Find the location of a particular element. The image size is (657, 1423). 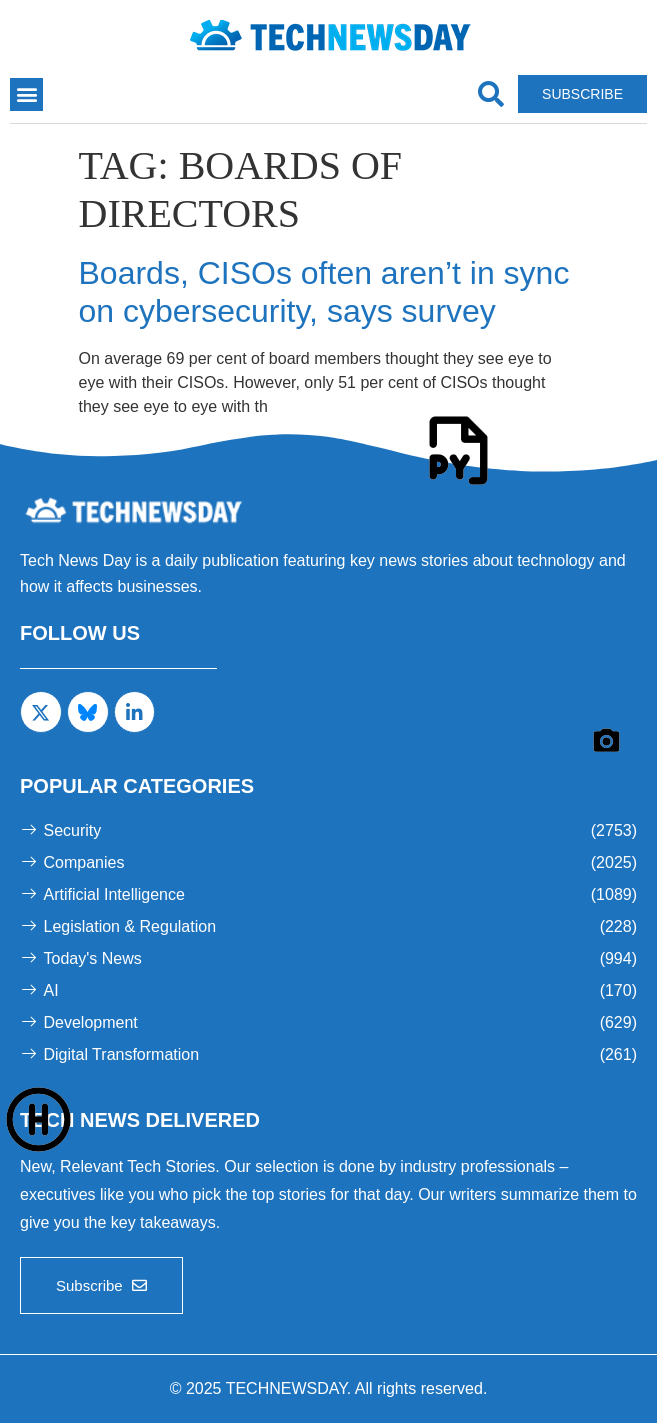

open camera to take a photo is located at coordinates (606, 741).